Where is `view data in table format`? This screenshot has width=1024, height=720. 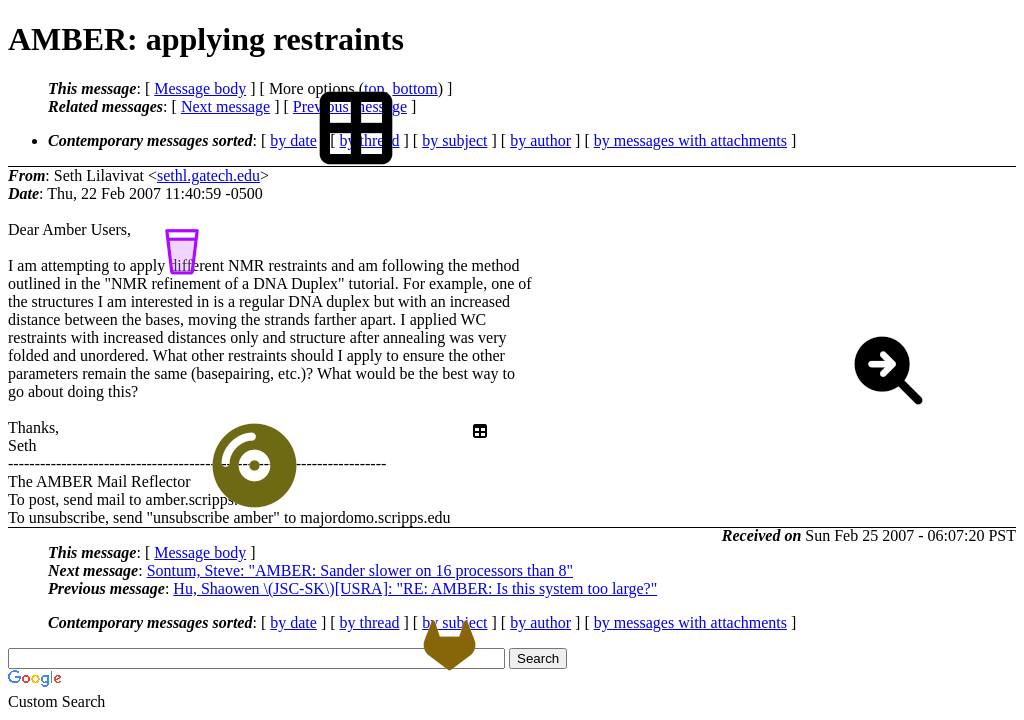
view data in table format is located at coordinates (480, 431).